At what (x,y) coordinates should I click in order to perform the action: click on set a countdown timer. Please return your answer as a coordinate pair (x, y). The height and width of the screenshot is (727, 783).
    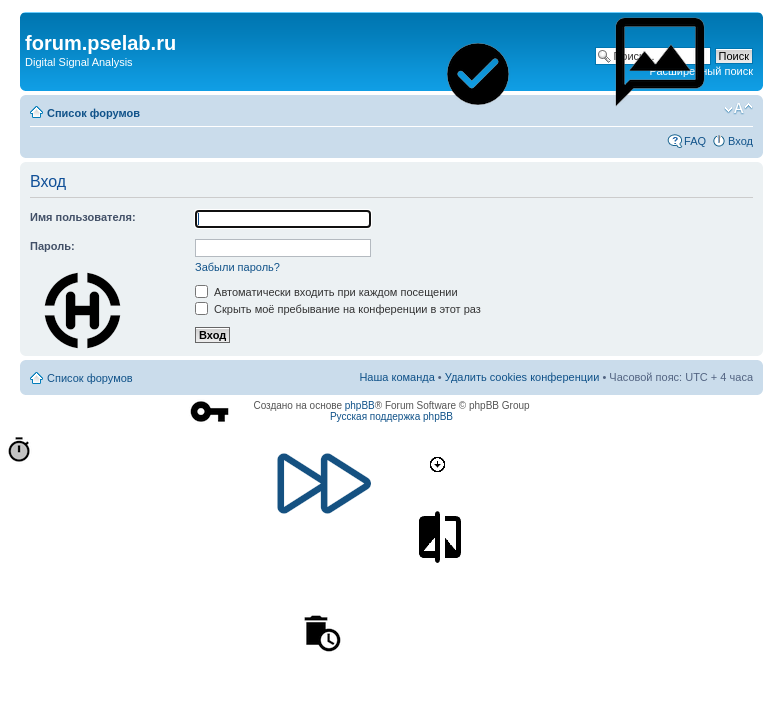
    Looking at the image, I should click on (19, 450).